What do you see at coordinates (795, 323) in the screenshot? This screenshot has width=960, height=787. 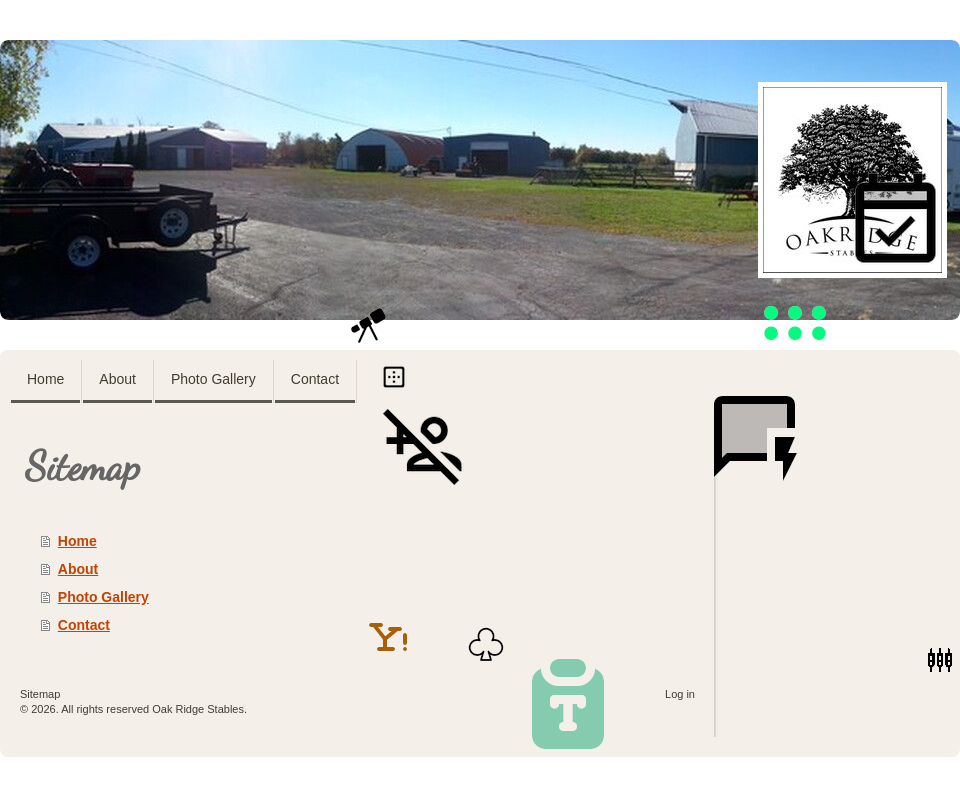 I see `drag to reorder or rearrange items` at bounding box center [795, 323].